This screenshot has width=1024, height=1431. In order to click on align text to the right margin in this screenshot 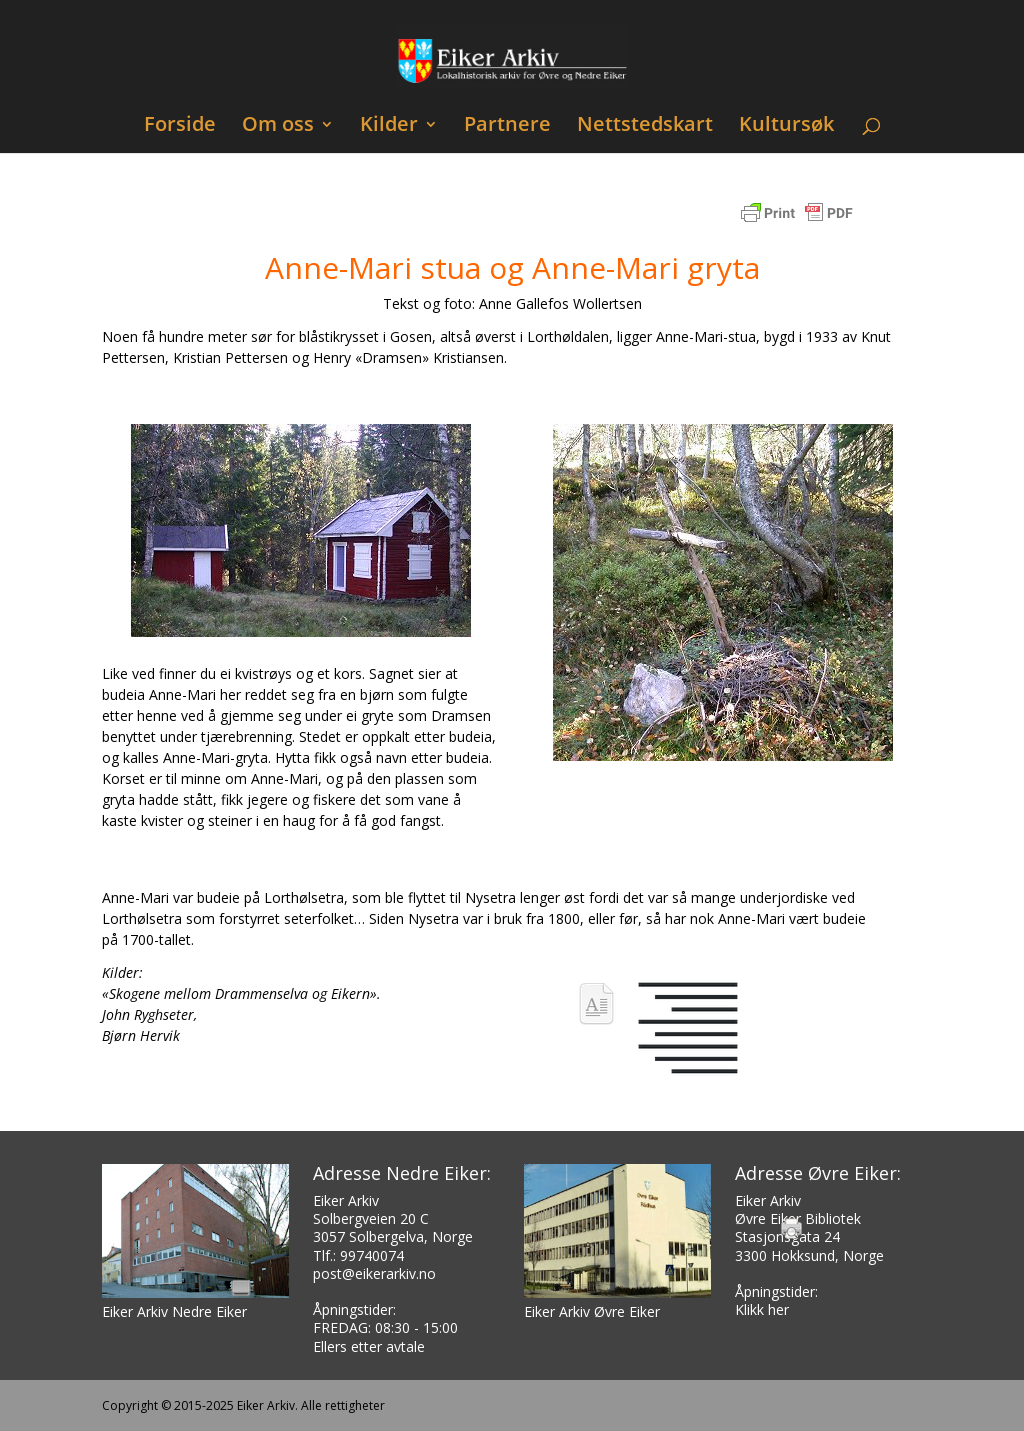, I will do `click(688, 1030)`.